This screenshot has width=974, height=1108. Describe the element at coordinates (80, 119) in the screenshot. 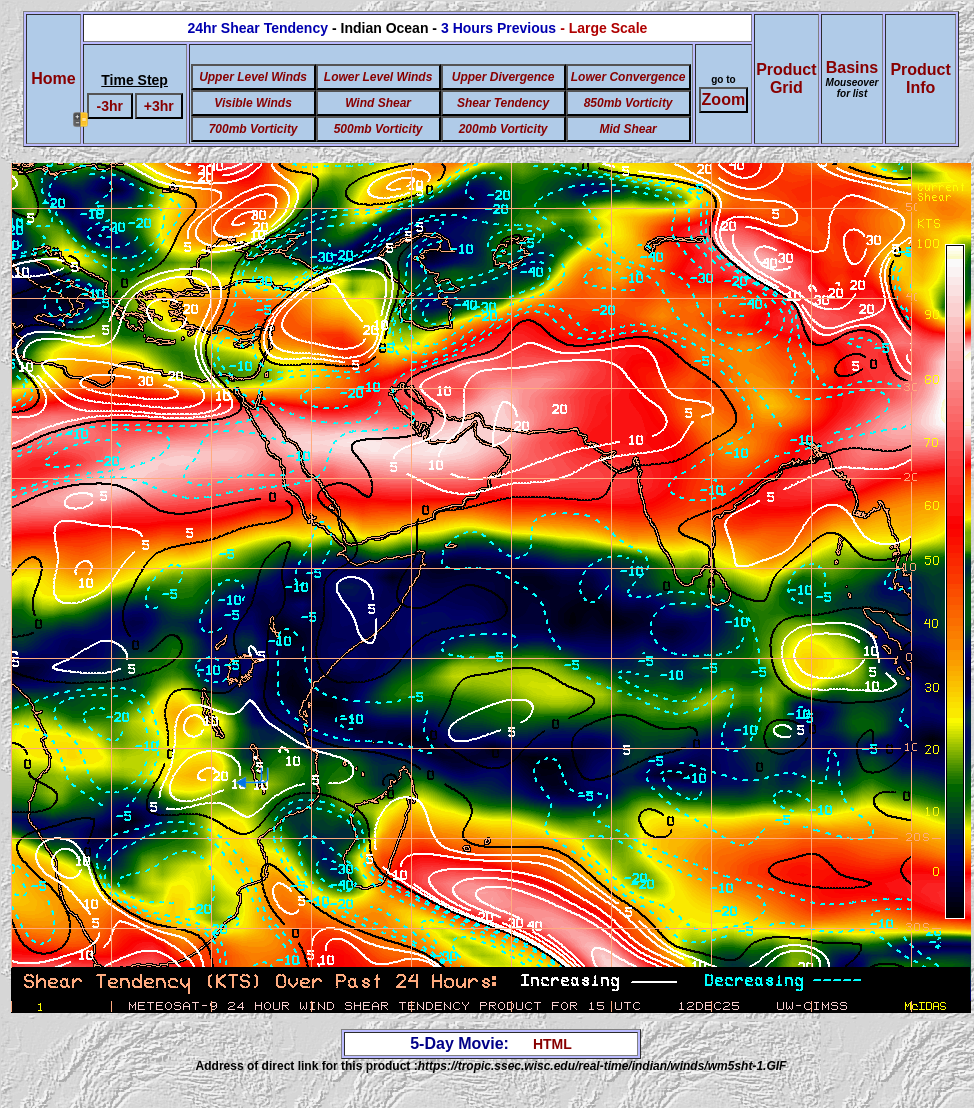

I see `open the calculator app` at that location.